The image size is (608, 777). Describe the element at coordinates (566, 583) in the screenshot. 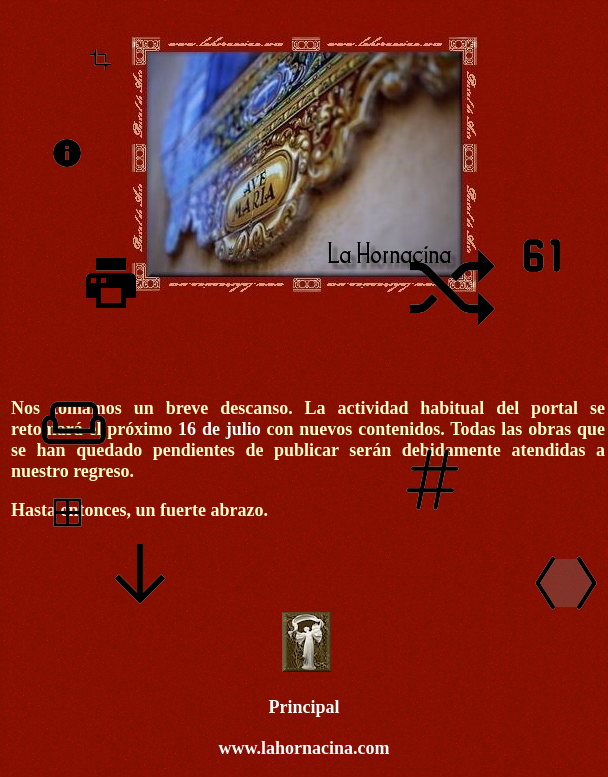

I see `view or edit source code` at that location.